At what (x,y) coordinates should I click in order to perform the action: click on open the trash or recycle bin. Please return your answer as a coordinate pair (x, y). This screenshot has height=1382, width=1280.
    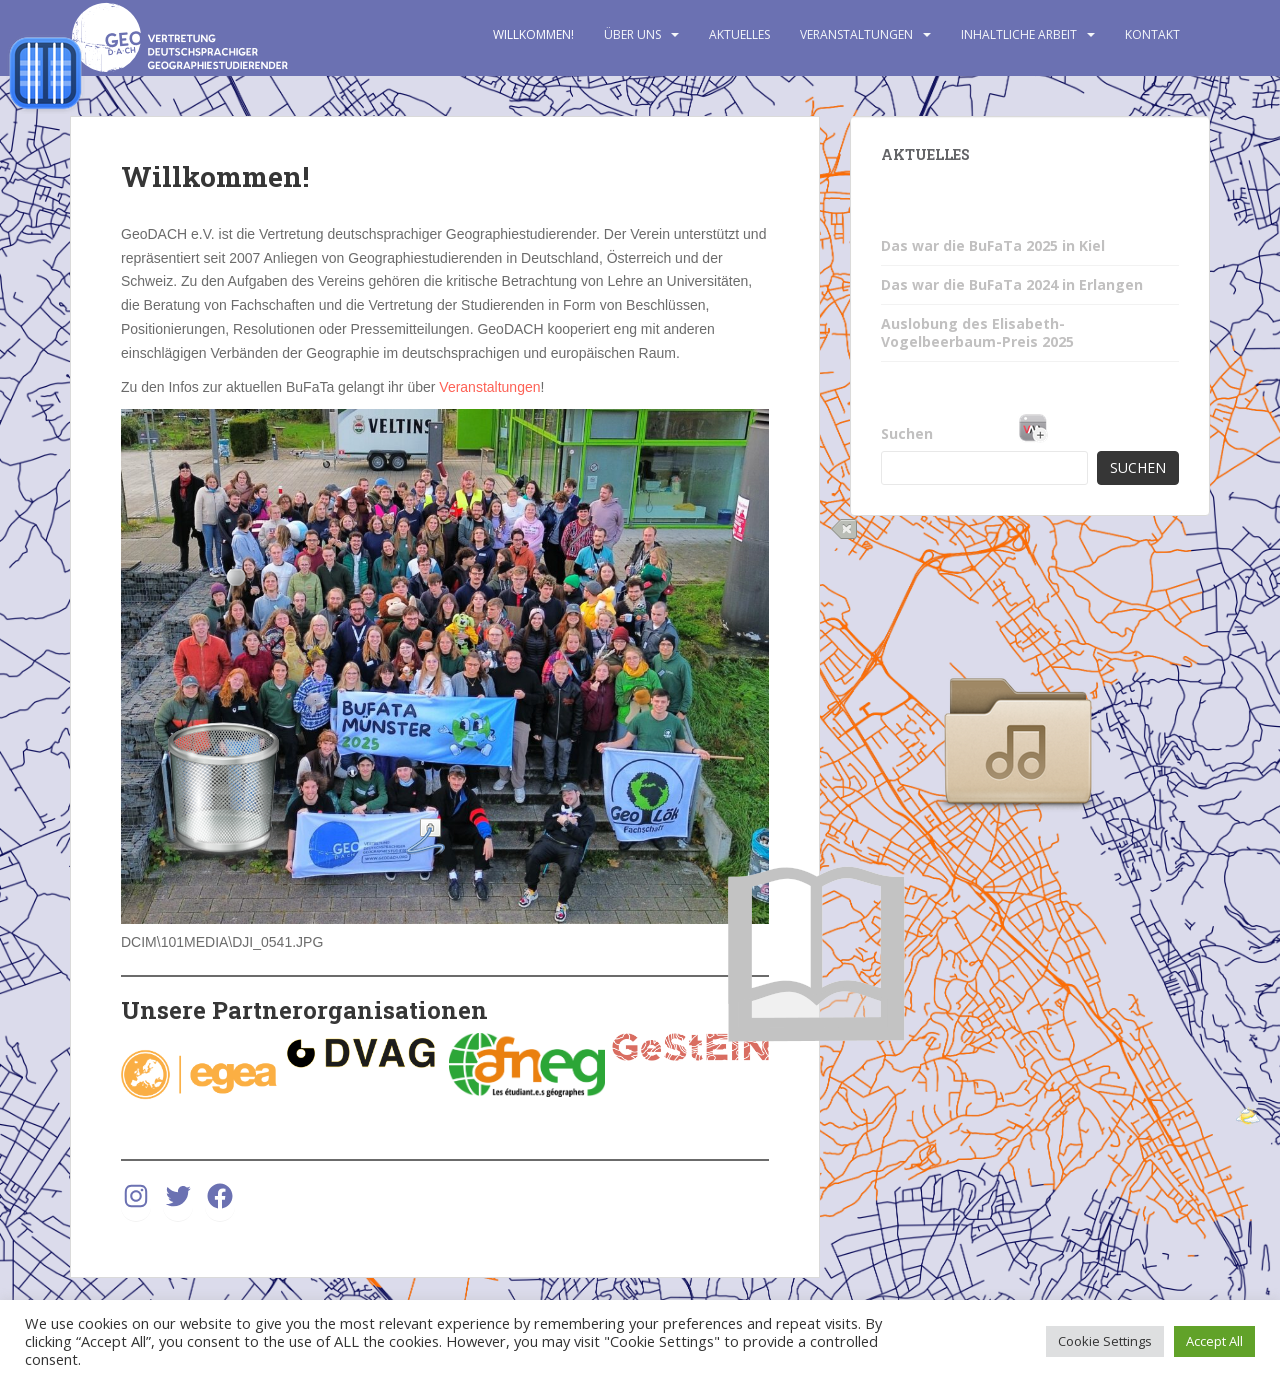
    Looking at the image, I should click on (222, 783).